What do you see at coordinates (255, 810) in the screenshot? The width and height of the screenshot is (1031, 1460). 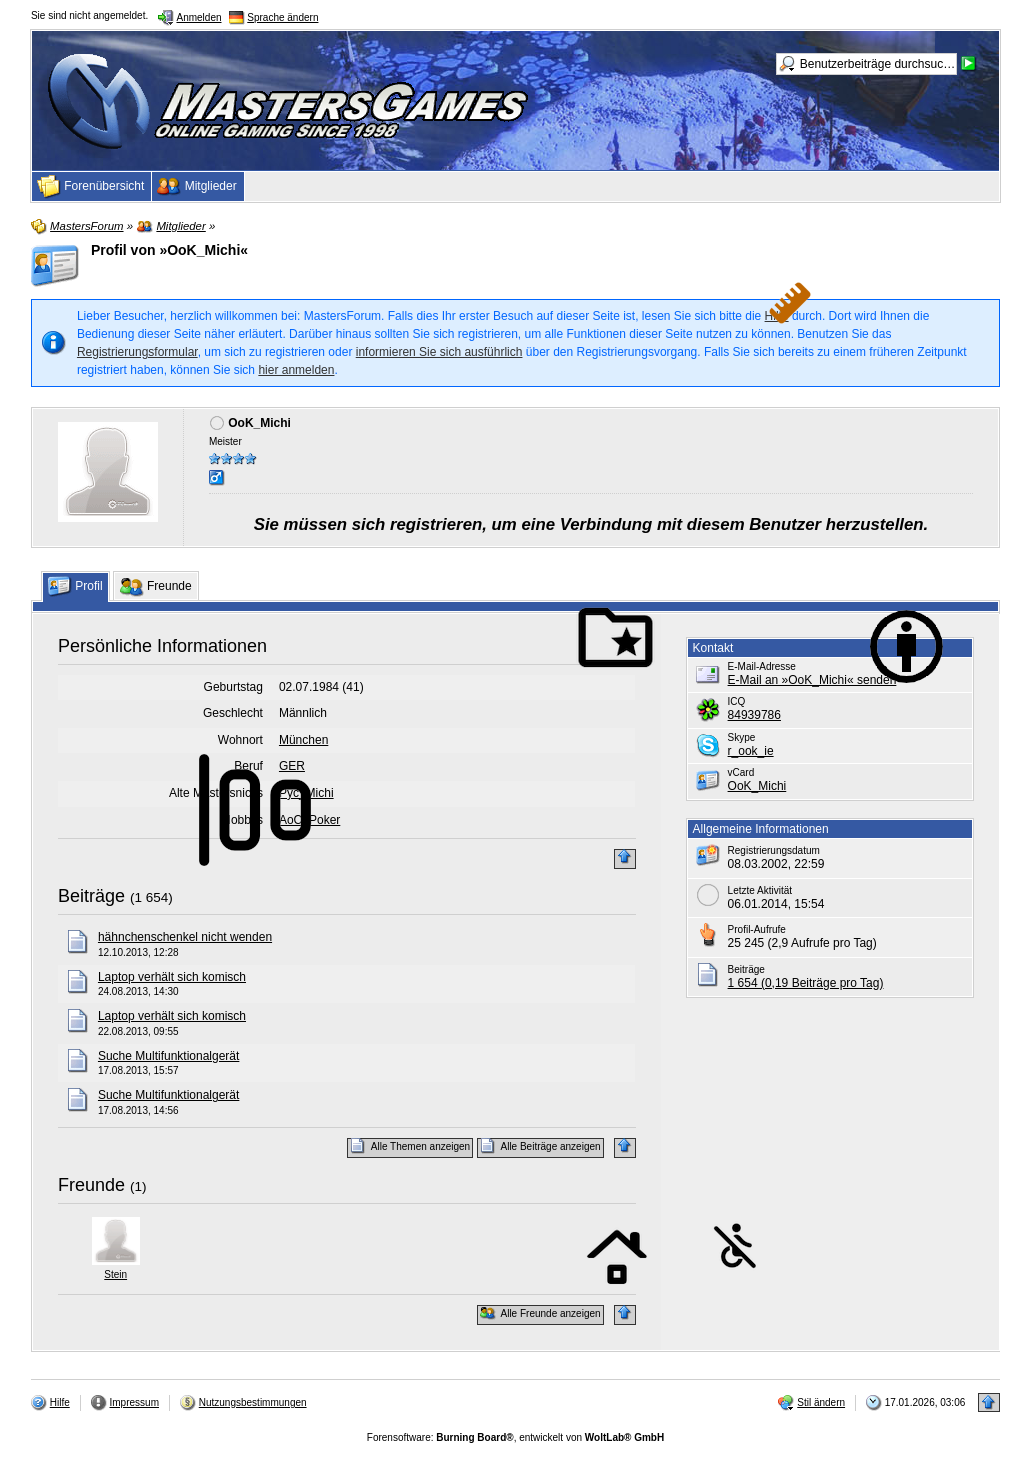 I see `align items to the start horizontally` at bounding box center [255, 810].